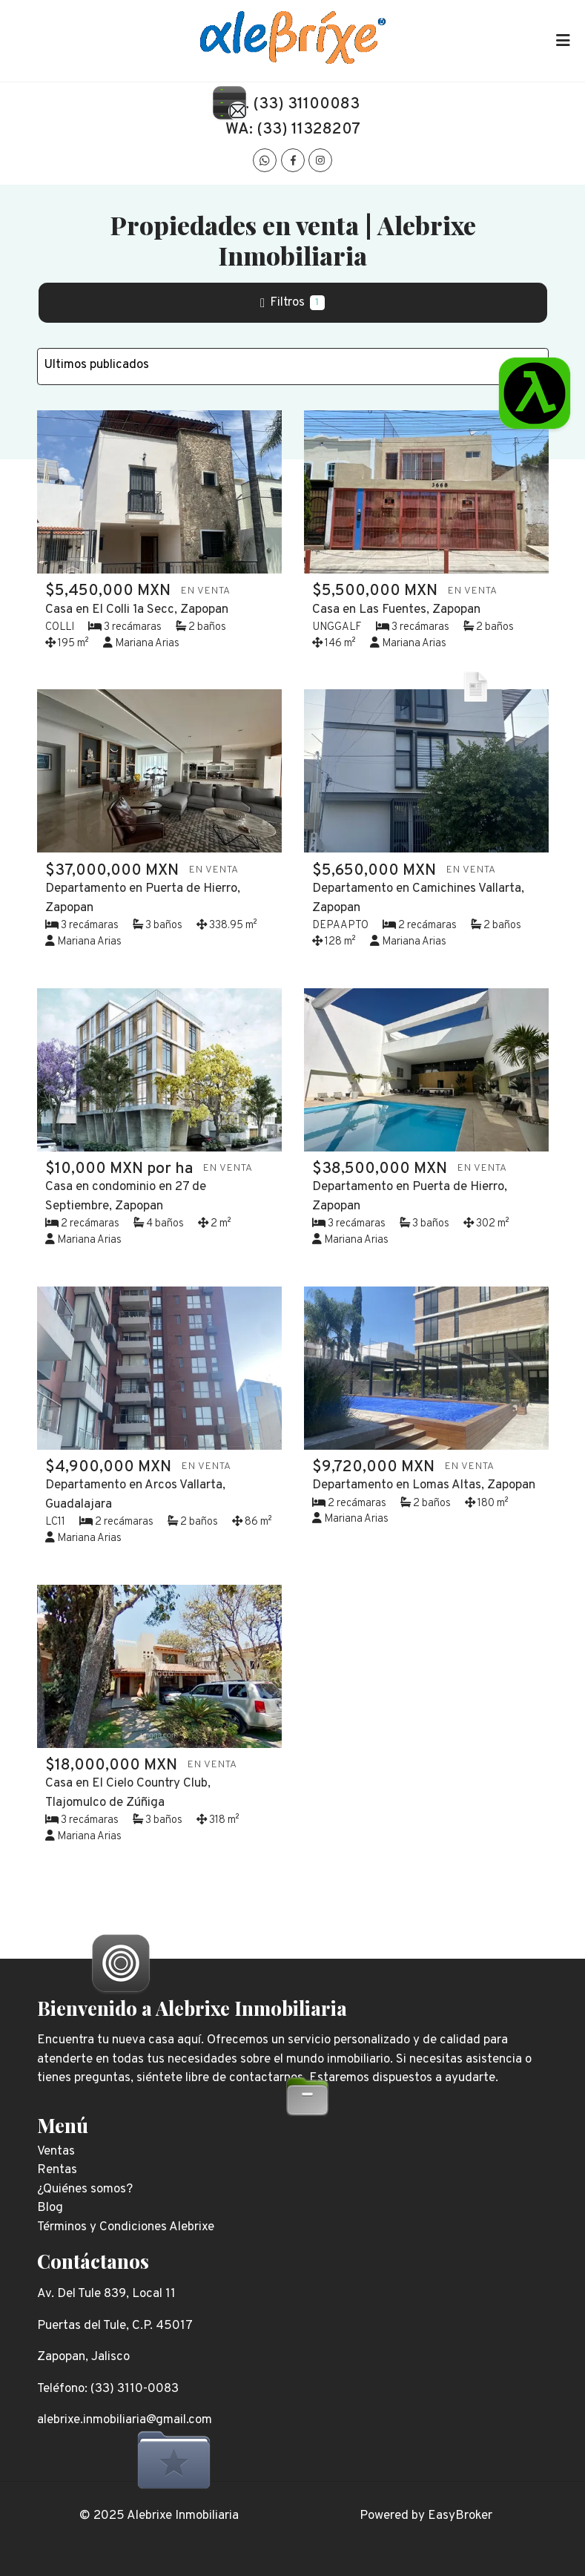  What do you see at coordinates (173, 2460) in the screenshot?
I see `open bookmarked or favorite files` at bounding box center [173, 2460].